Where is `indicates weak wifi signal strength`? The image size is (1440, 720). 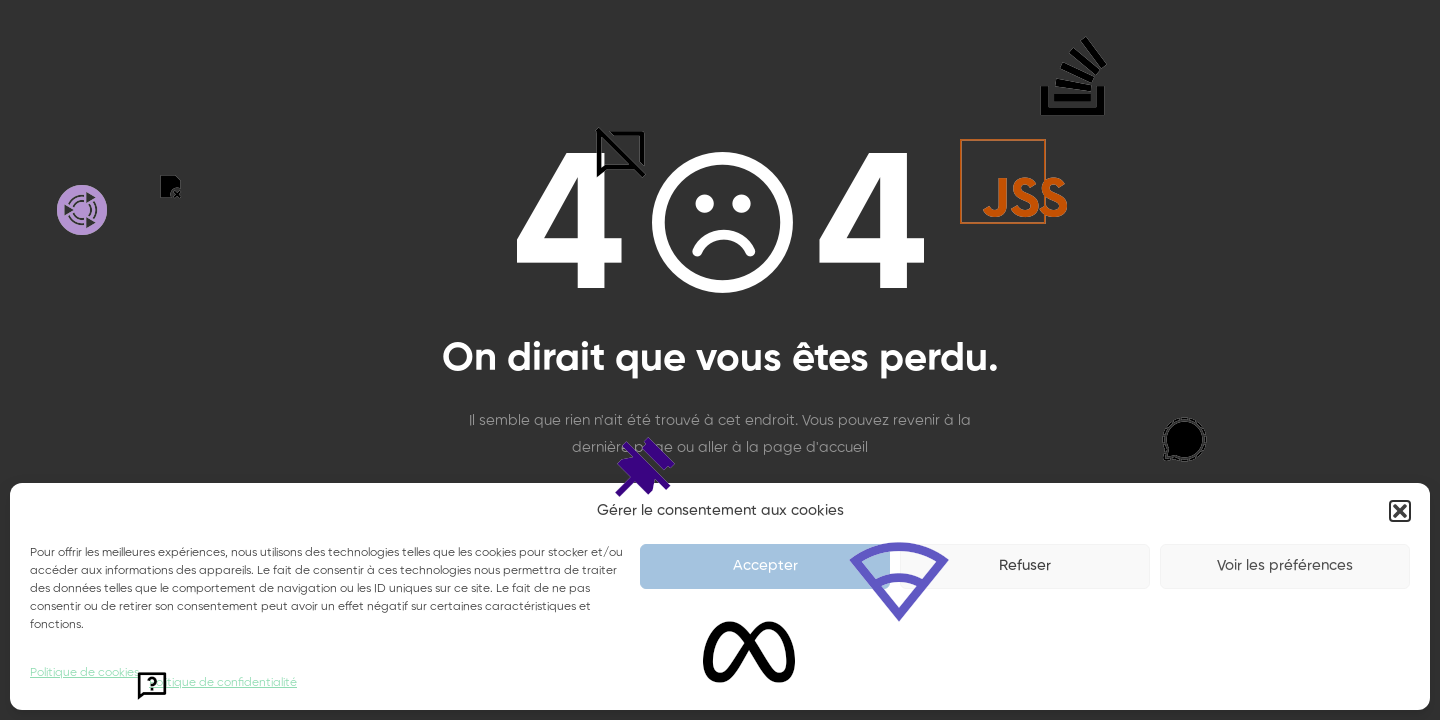 indicates weak wifi signal strength is located at coordinates (899, 582).